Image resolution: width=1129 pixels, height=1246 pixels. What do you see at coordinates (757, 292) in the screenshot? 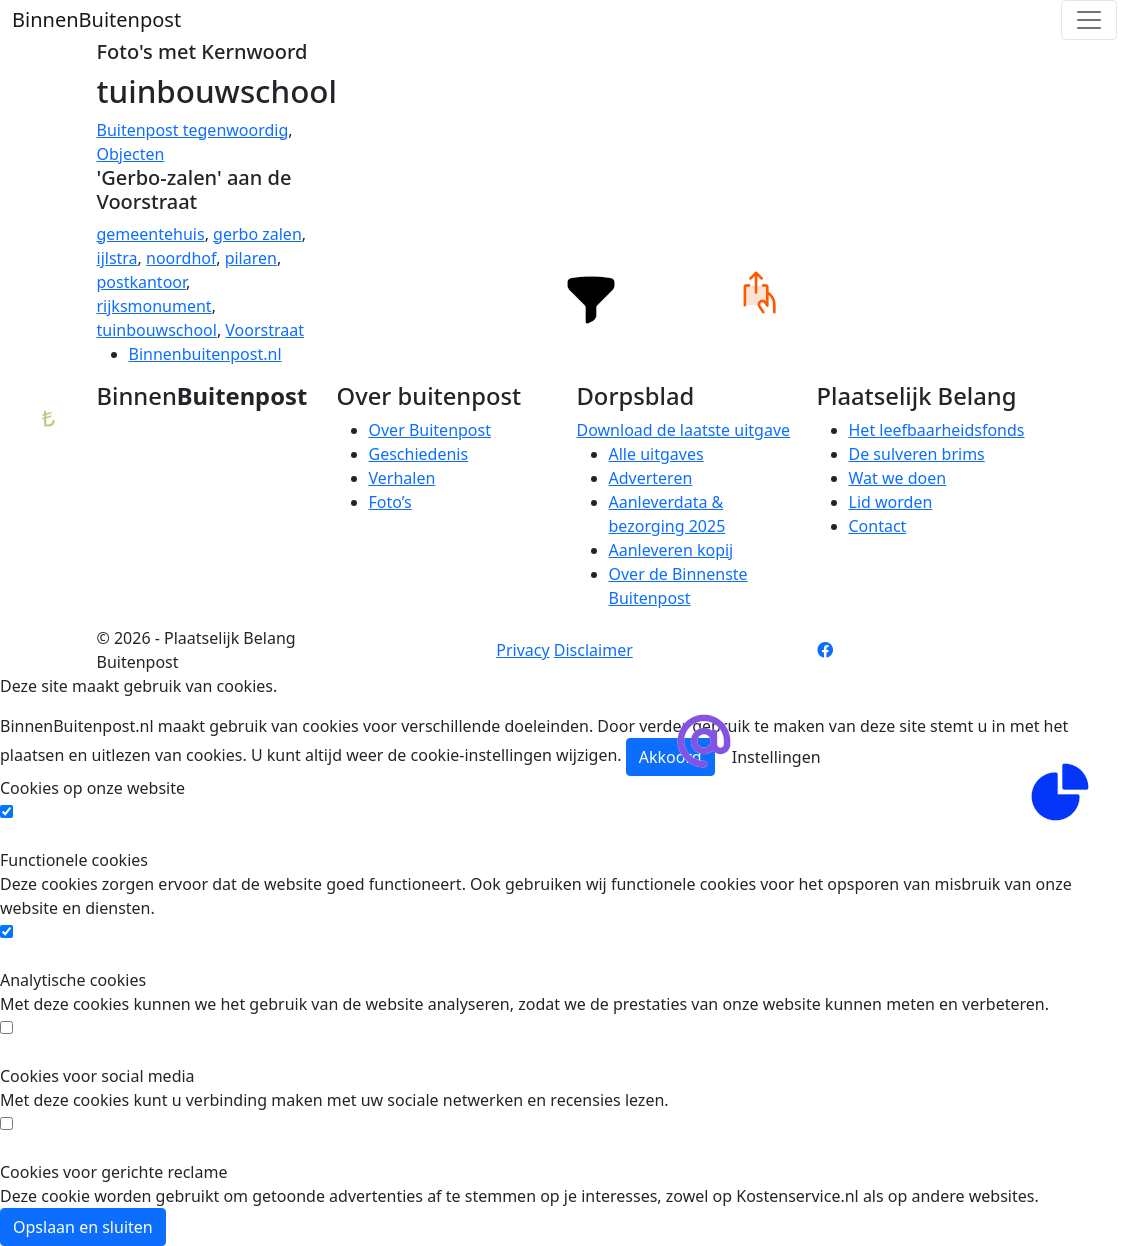
I see `deposit or upload funds manually` at bounding box center [757, 292].